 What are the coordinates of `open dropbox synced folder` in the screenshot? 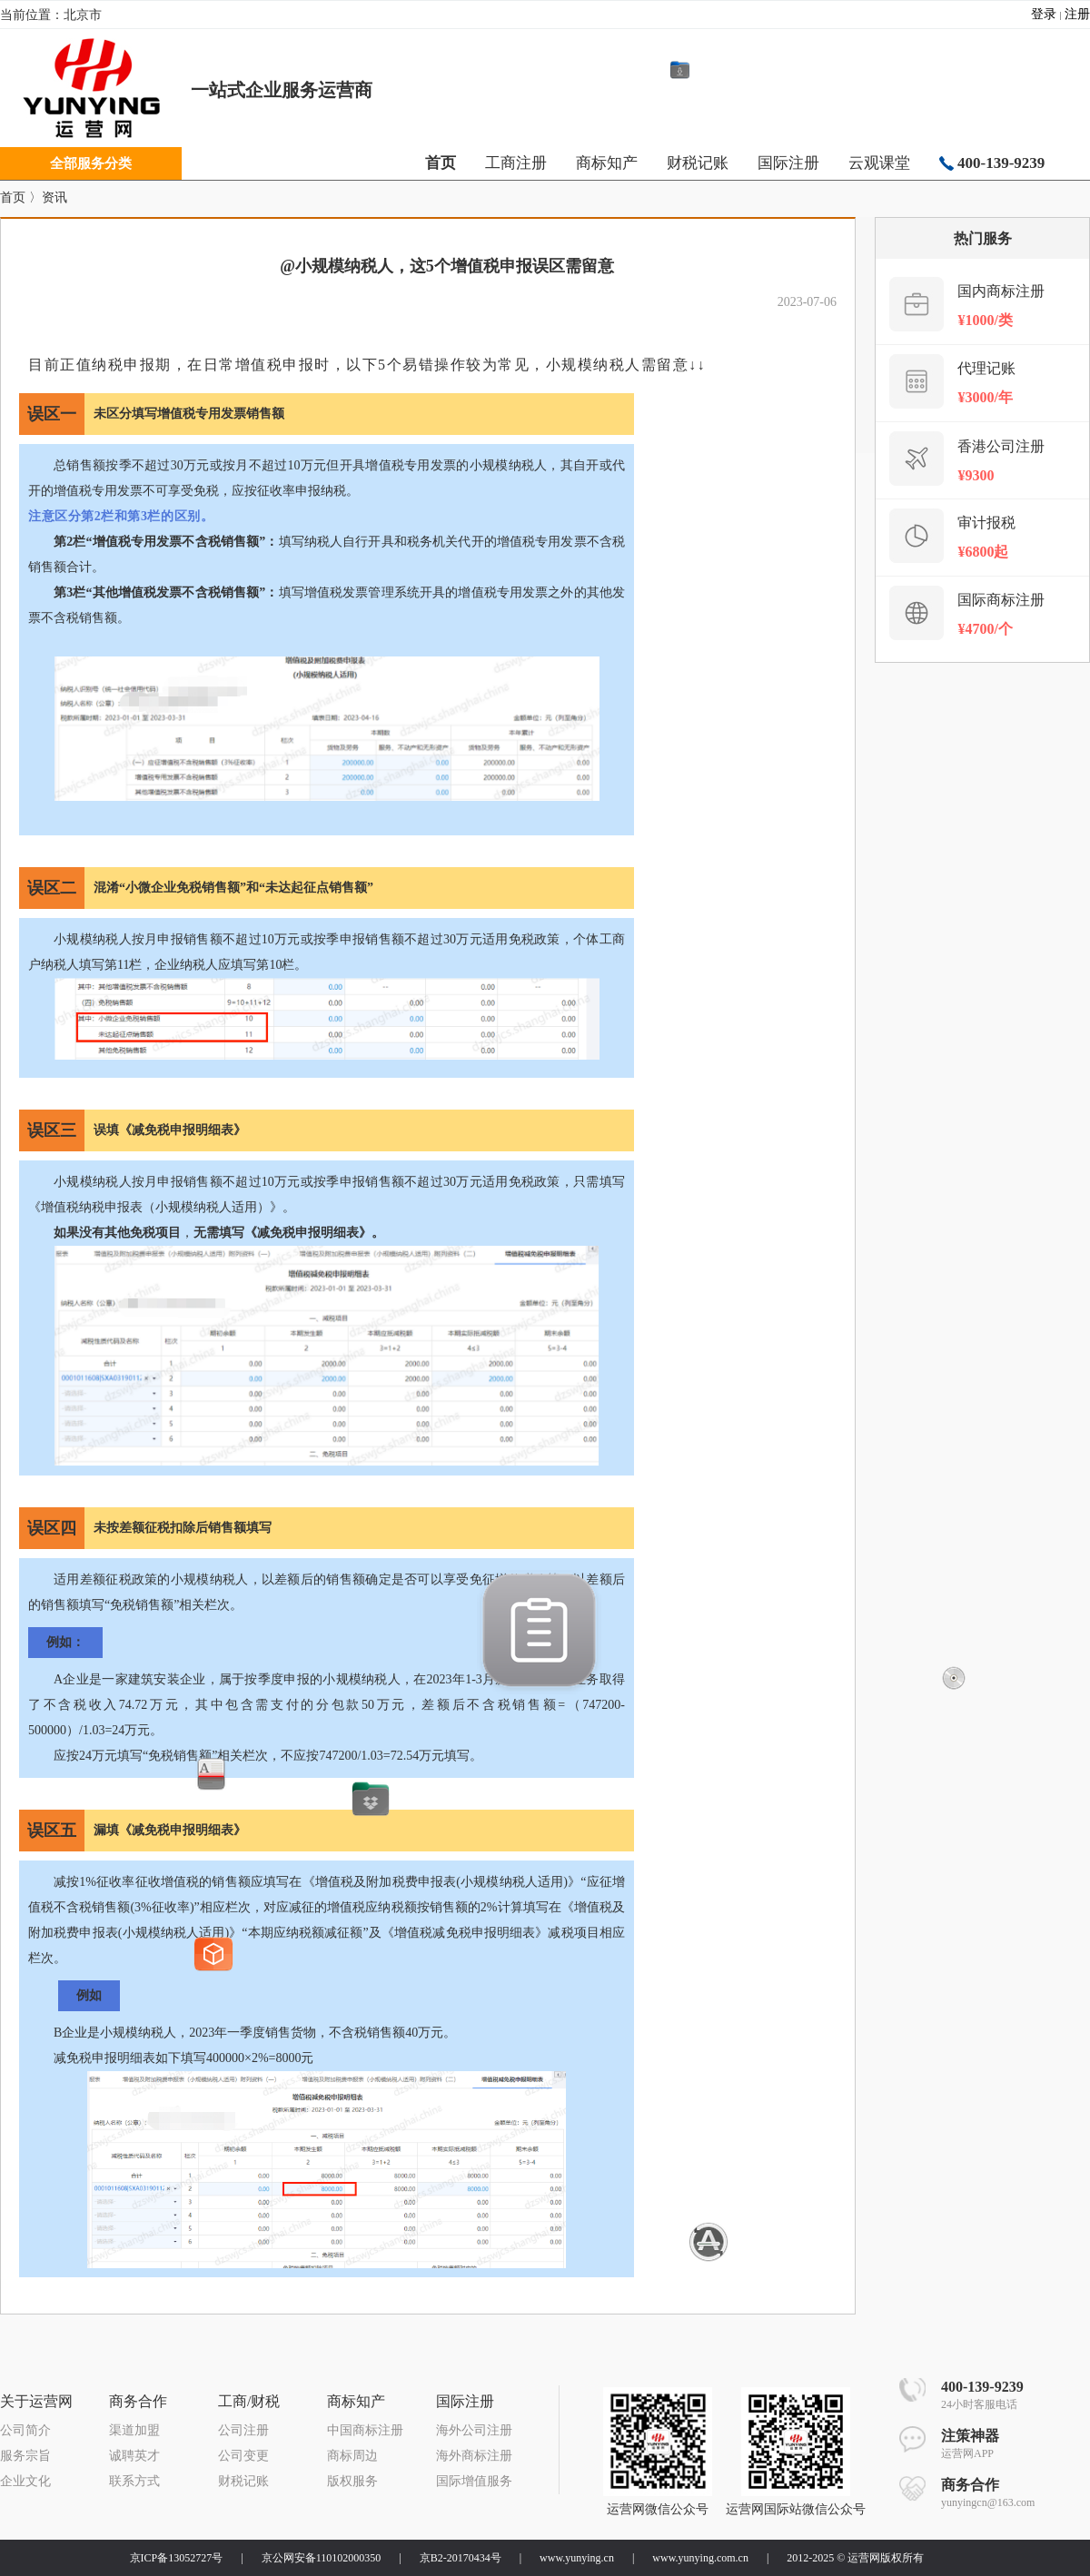 It's located at (371, 1799).